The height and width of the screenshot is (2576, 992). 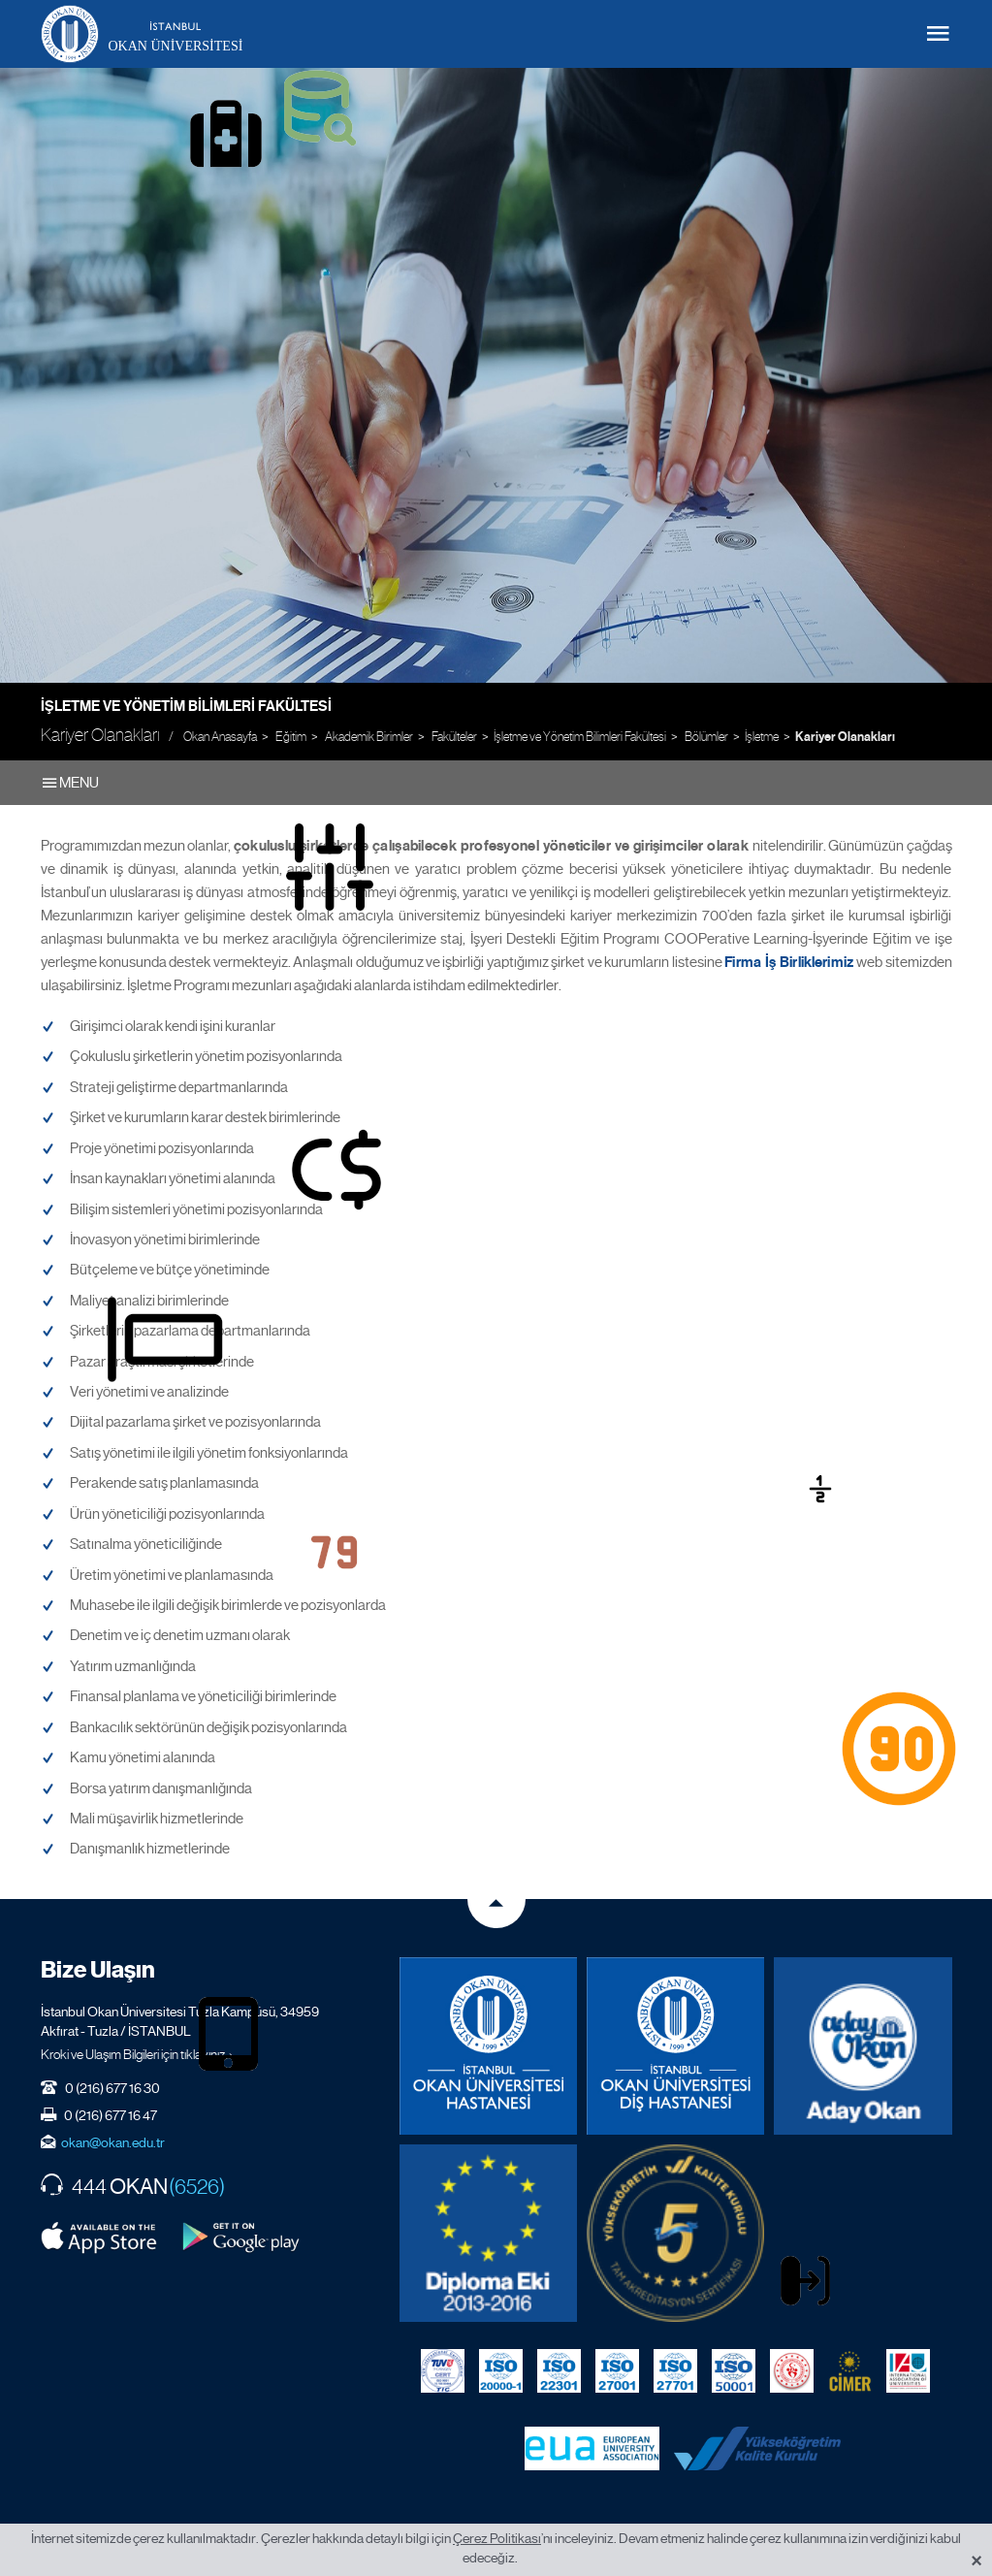 I want to click on switch to tablet view or mode, so click(x=230, y=2034).